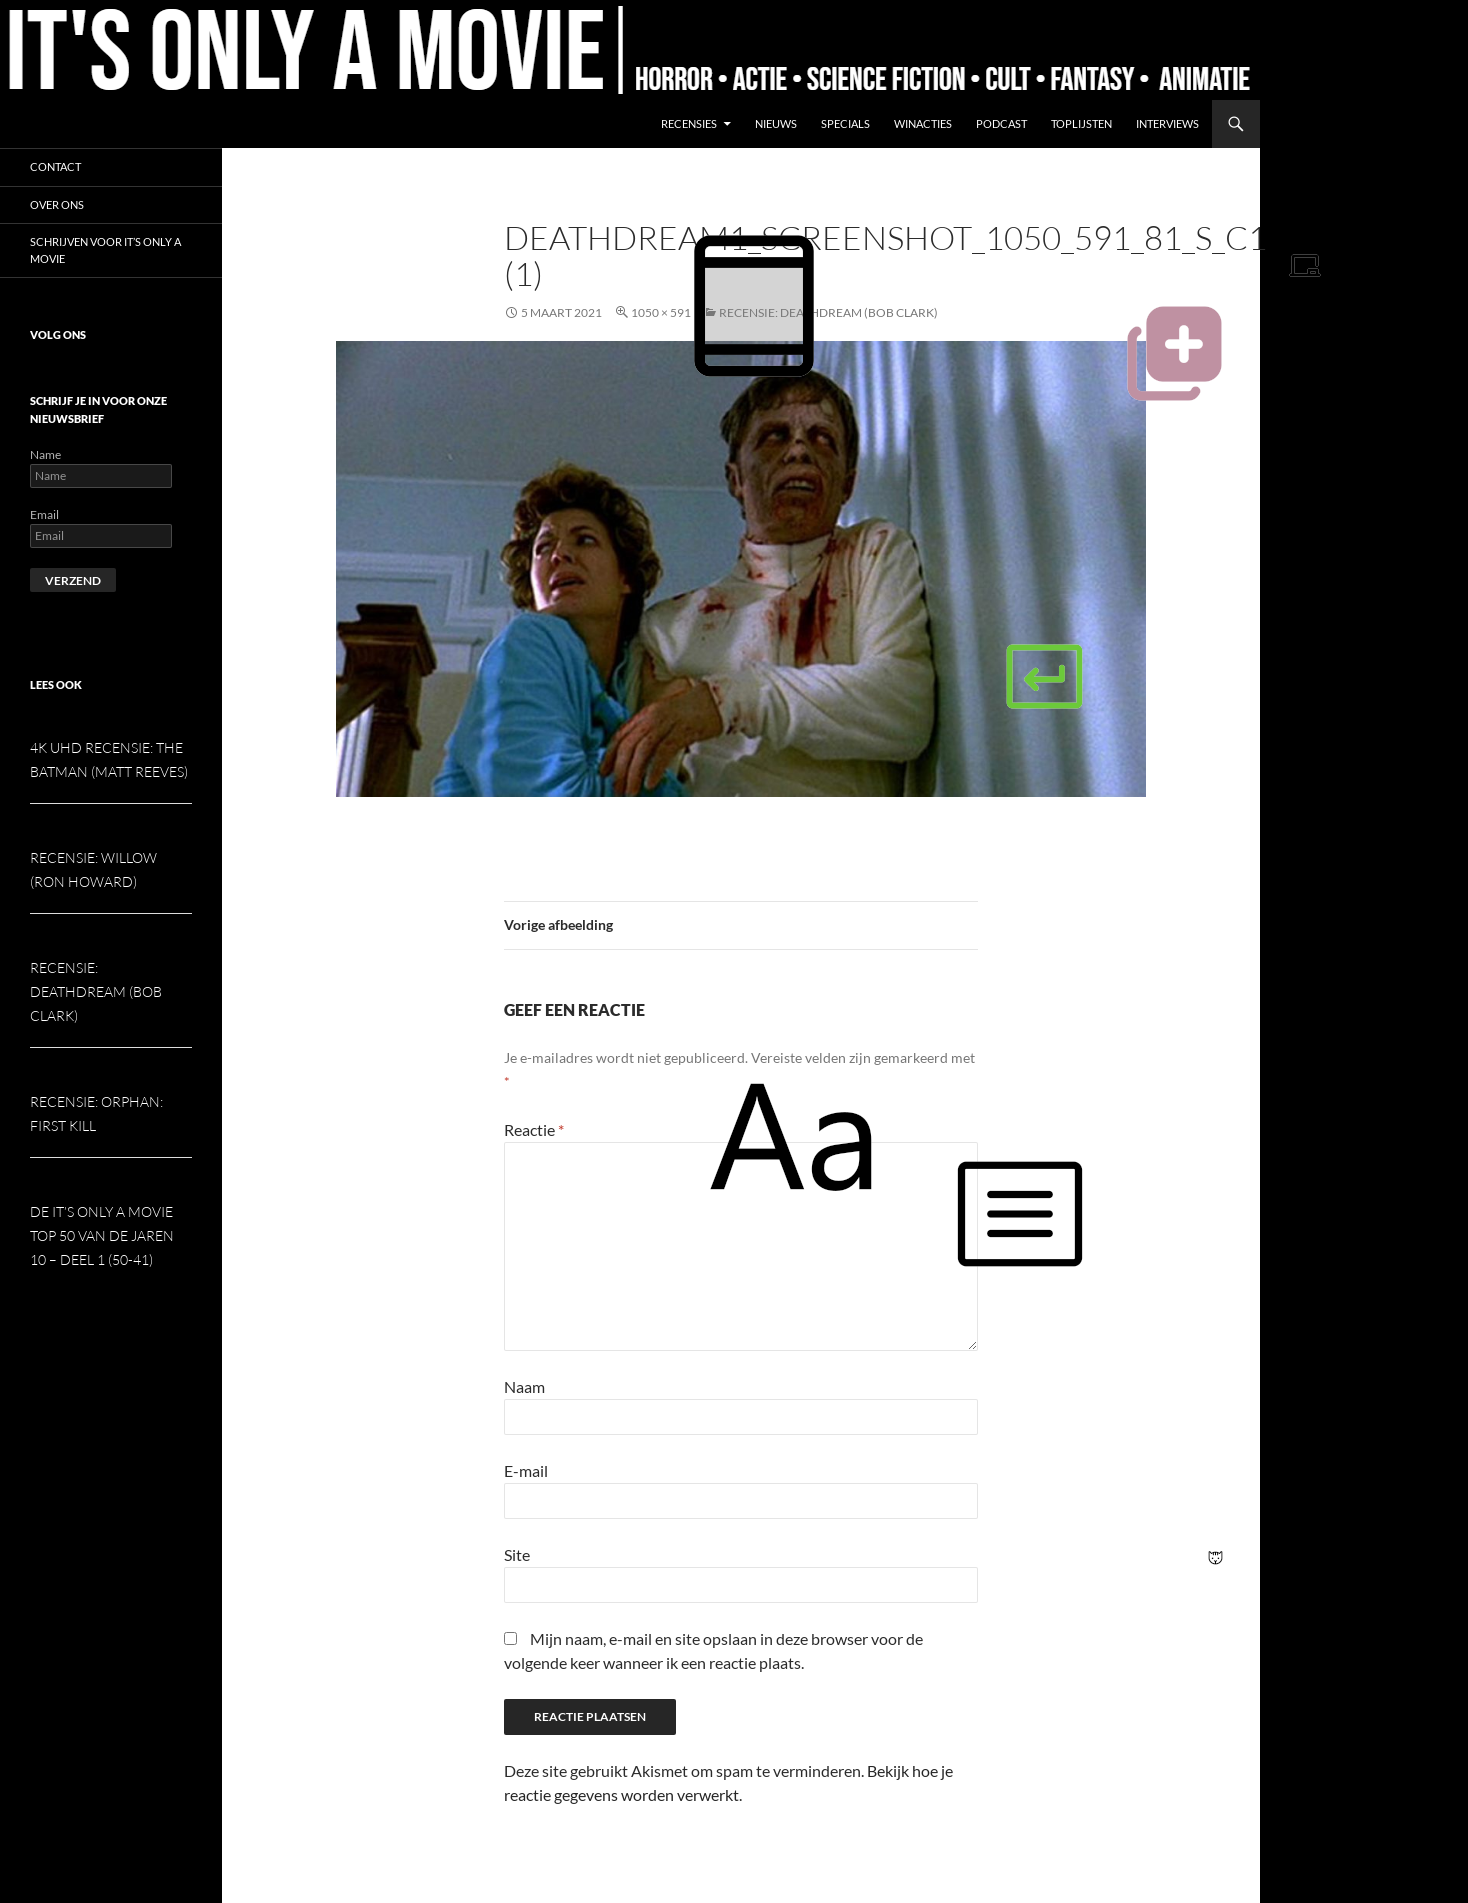  I want to click on add a new item to your library, so click(1174, 353).